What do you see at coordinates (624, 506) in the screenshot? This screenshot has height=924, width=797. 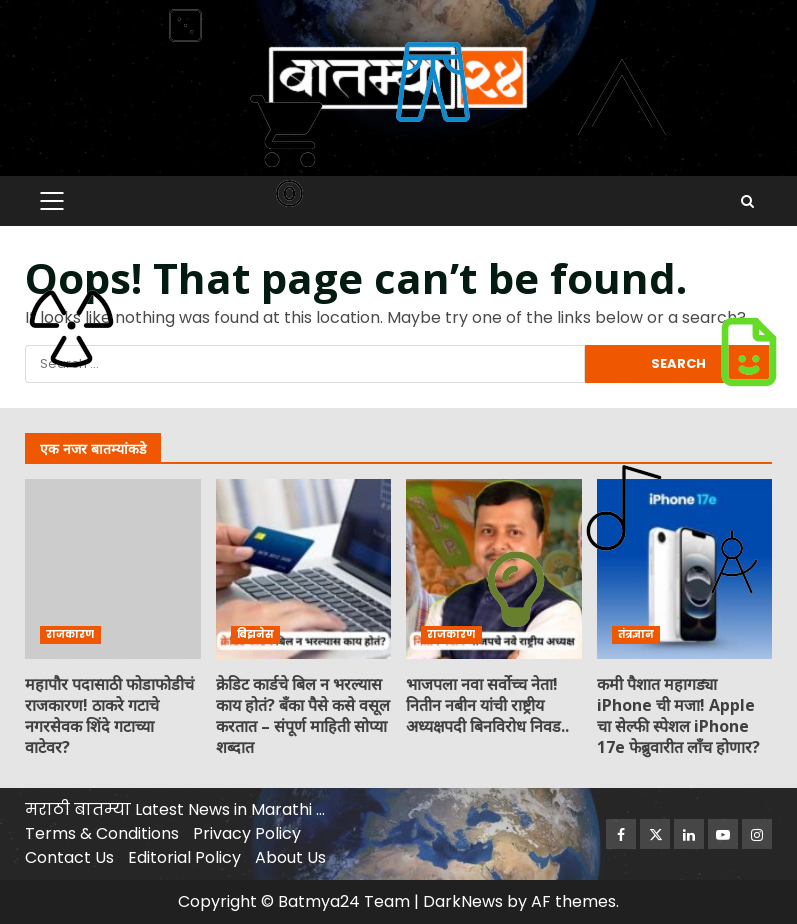 I see `access music or audio player` at bounding box center [624, 506].